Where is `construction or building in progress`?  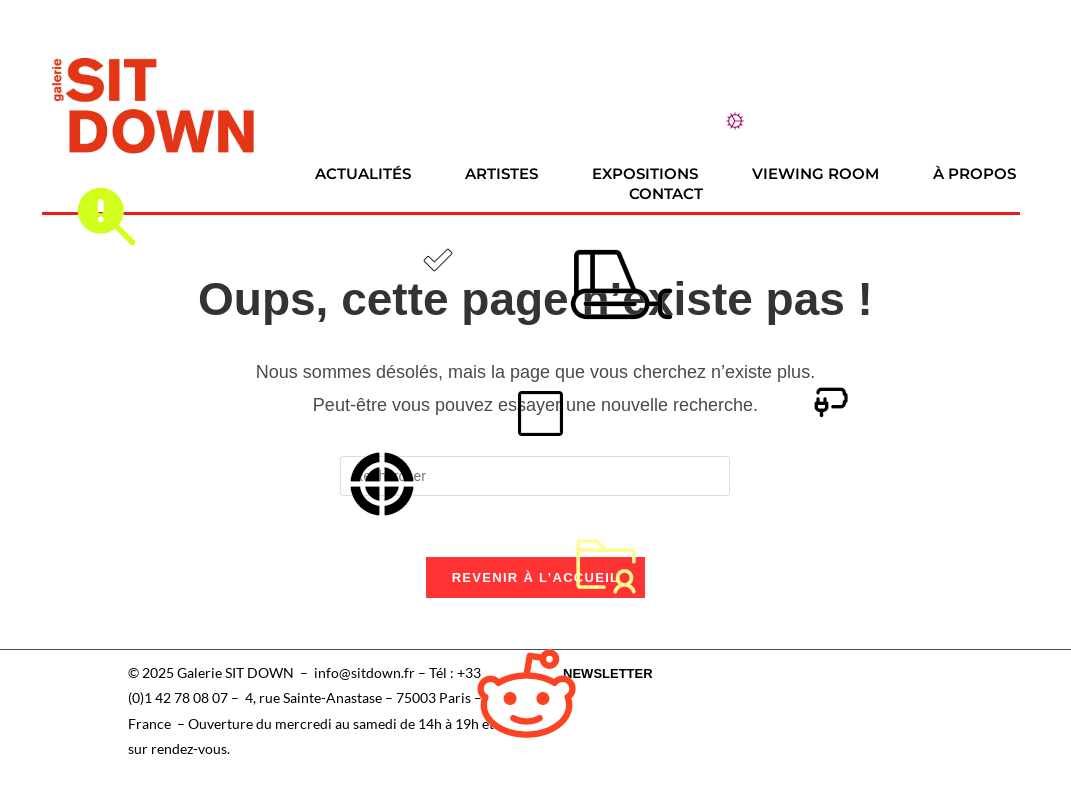 construction or building in progress is located at coordinates (621, 284).